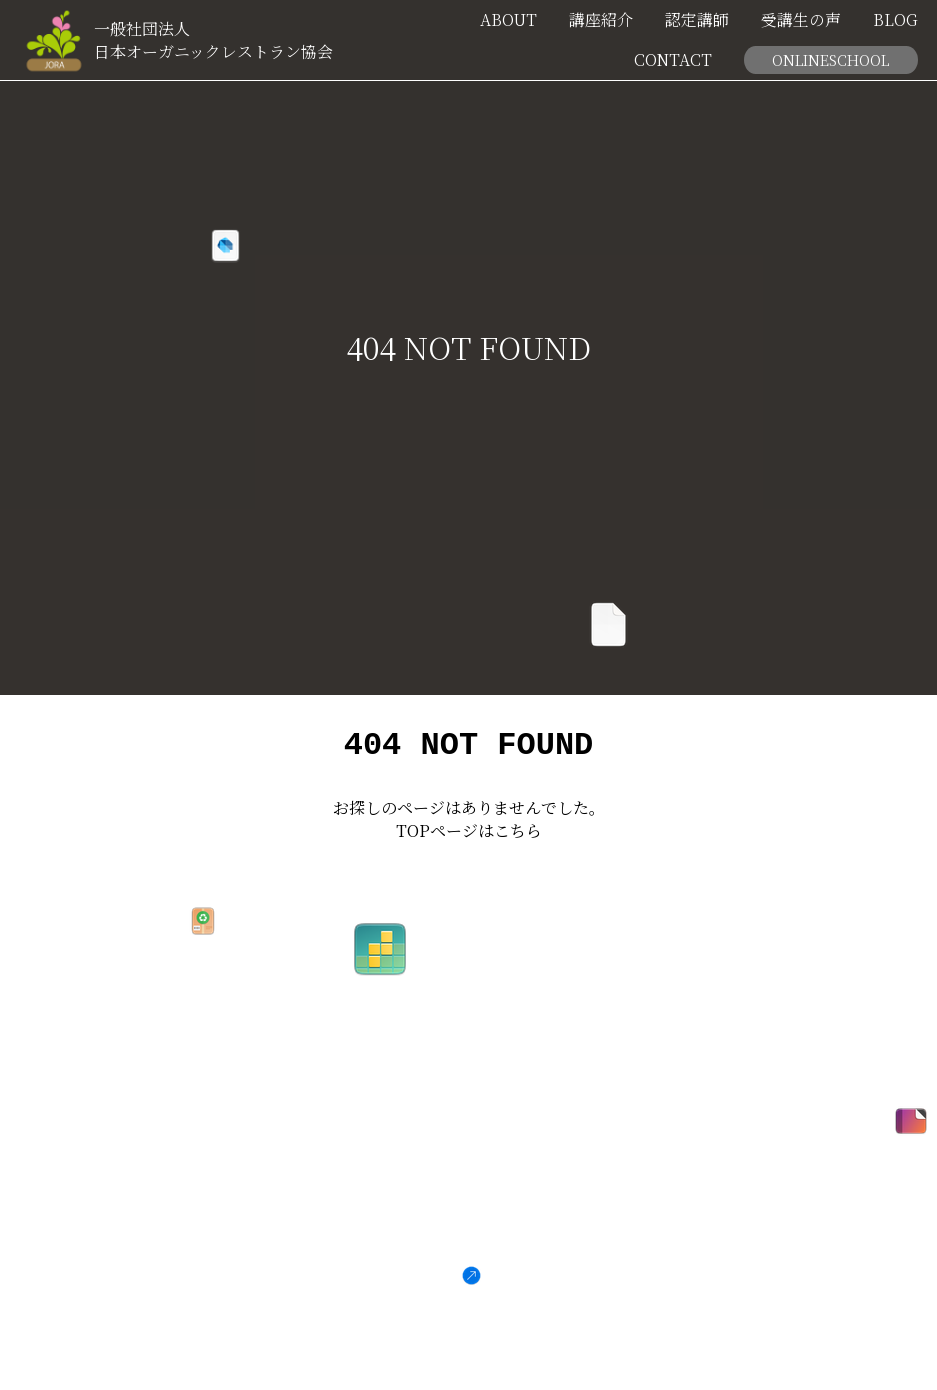 The image size is (937, 1390). Describe the element at coordinates (380, 949) in the screenshot. I see `launch quadrapassel tetris-style puzzle game` at that location.